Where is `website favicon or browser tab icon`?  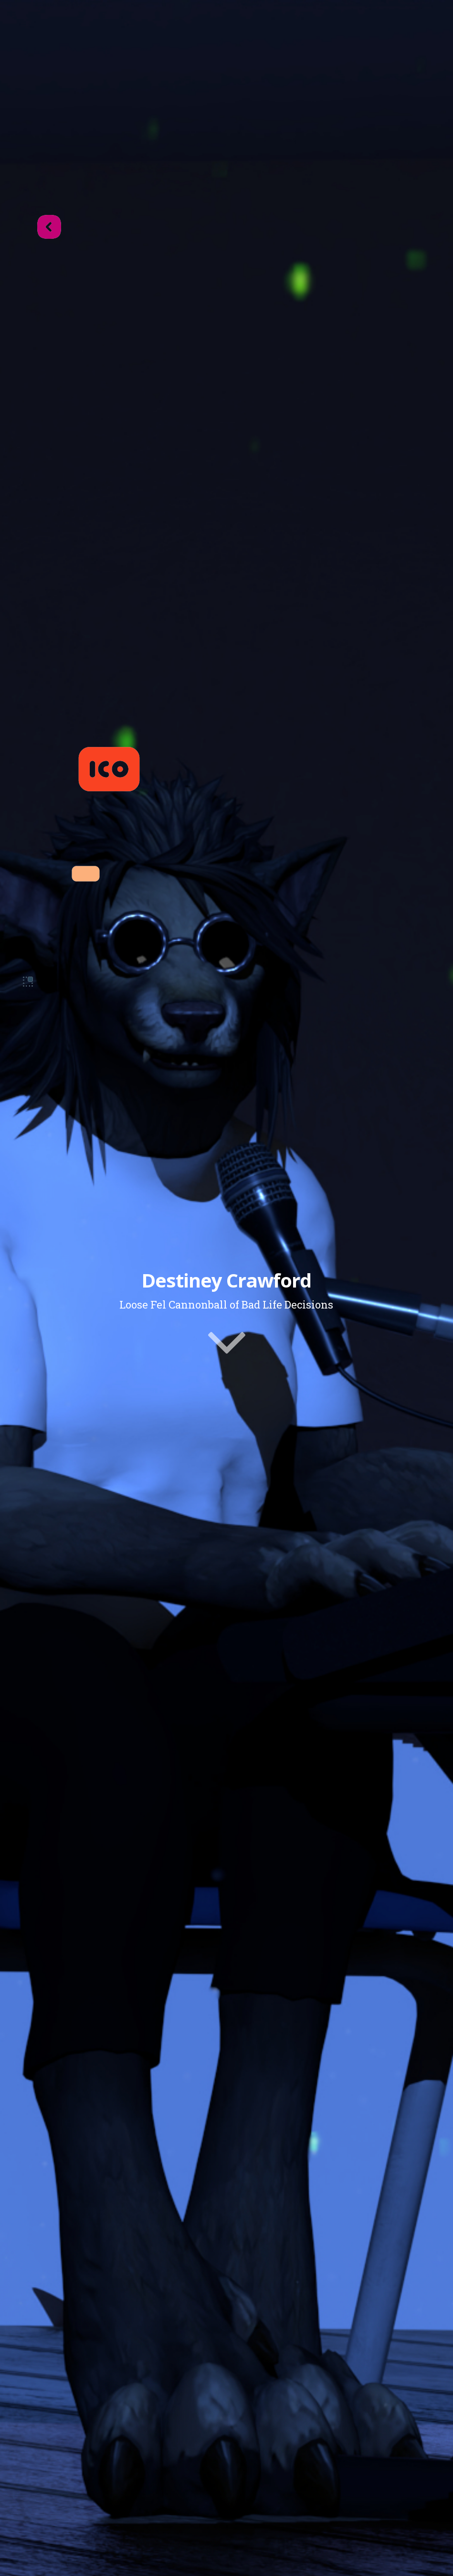
website favicon or browser tab icon is located at coordinates (109, 769).